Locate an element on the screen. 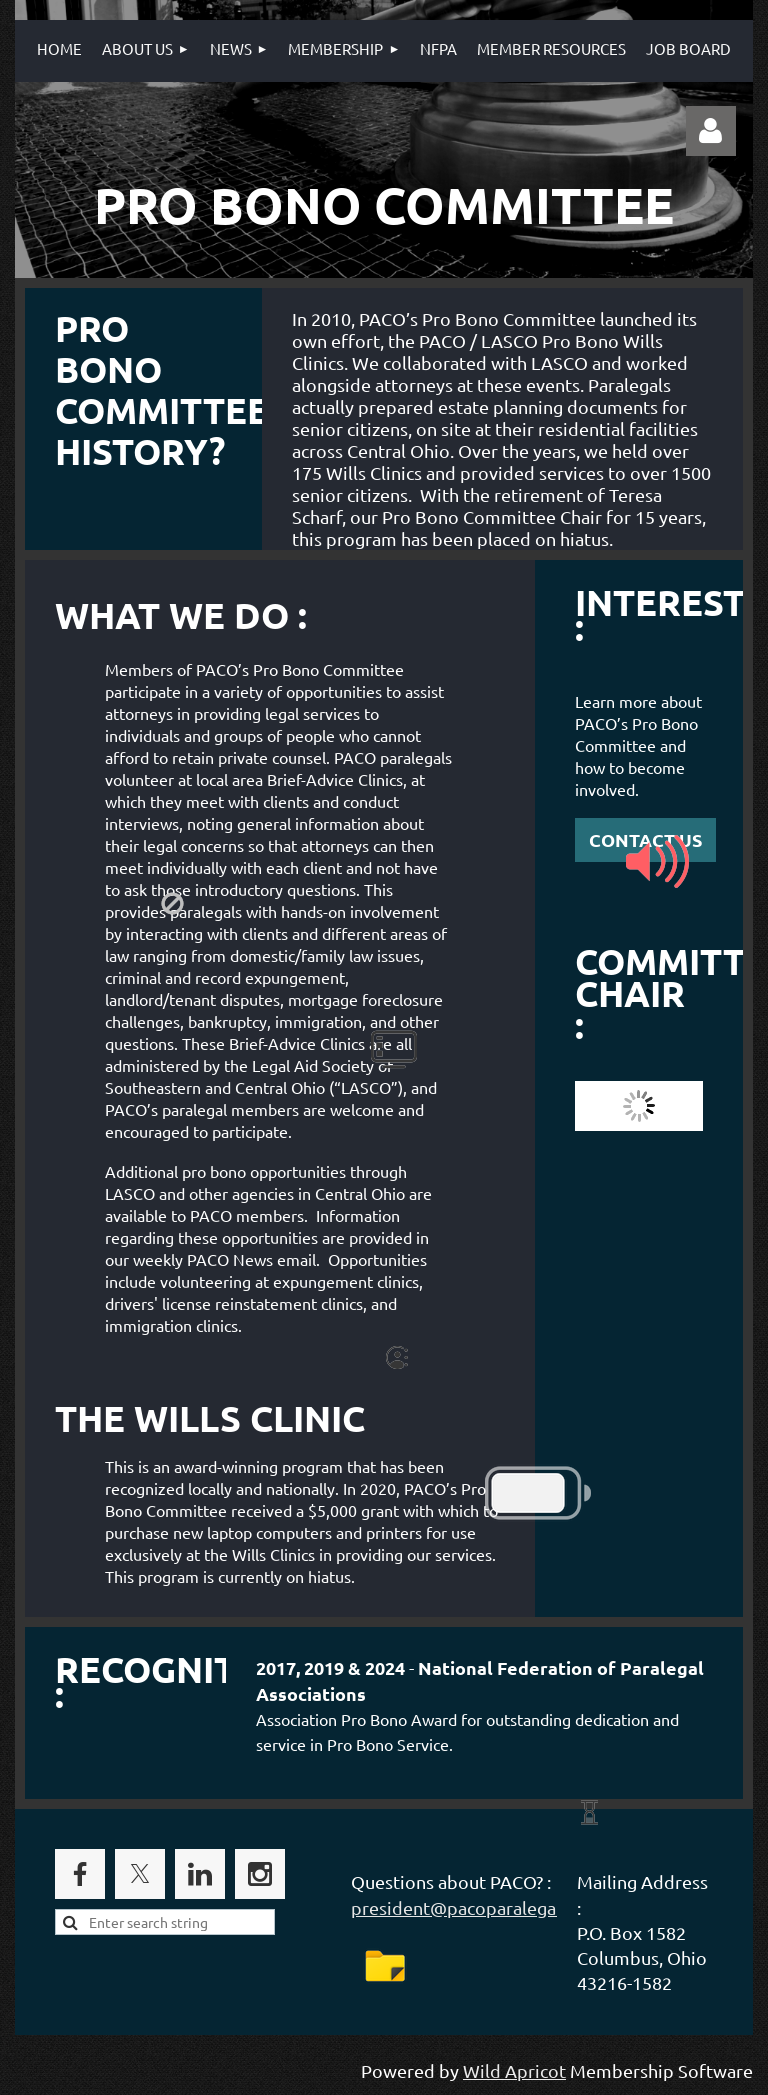 The image size is (768, 2095). countdown timer or time remaining indicator is located at coordinates (589, 1812).